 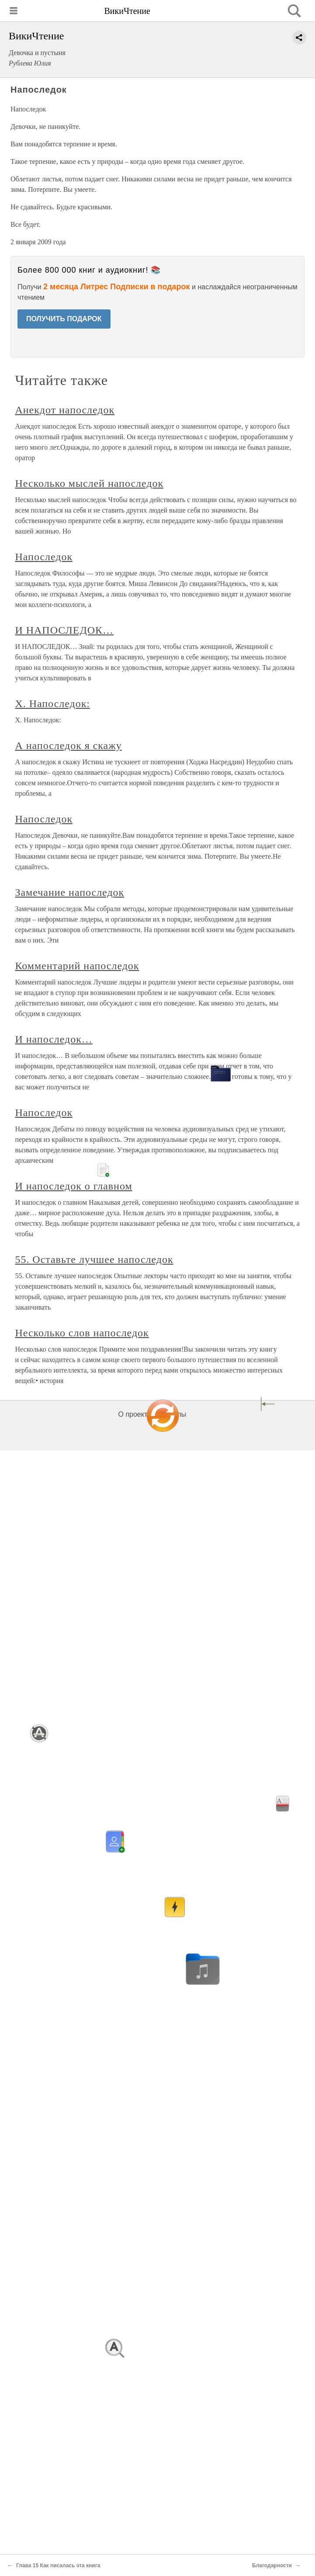 What do you see at coordinates (163, 1415) in the screenshot?
I see `sync data across devices` at bounding box center [163, 1415].